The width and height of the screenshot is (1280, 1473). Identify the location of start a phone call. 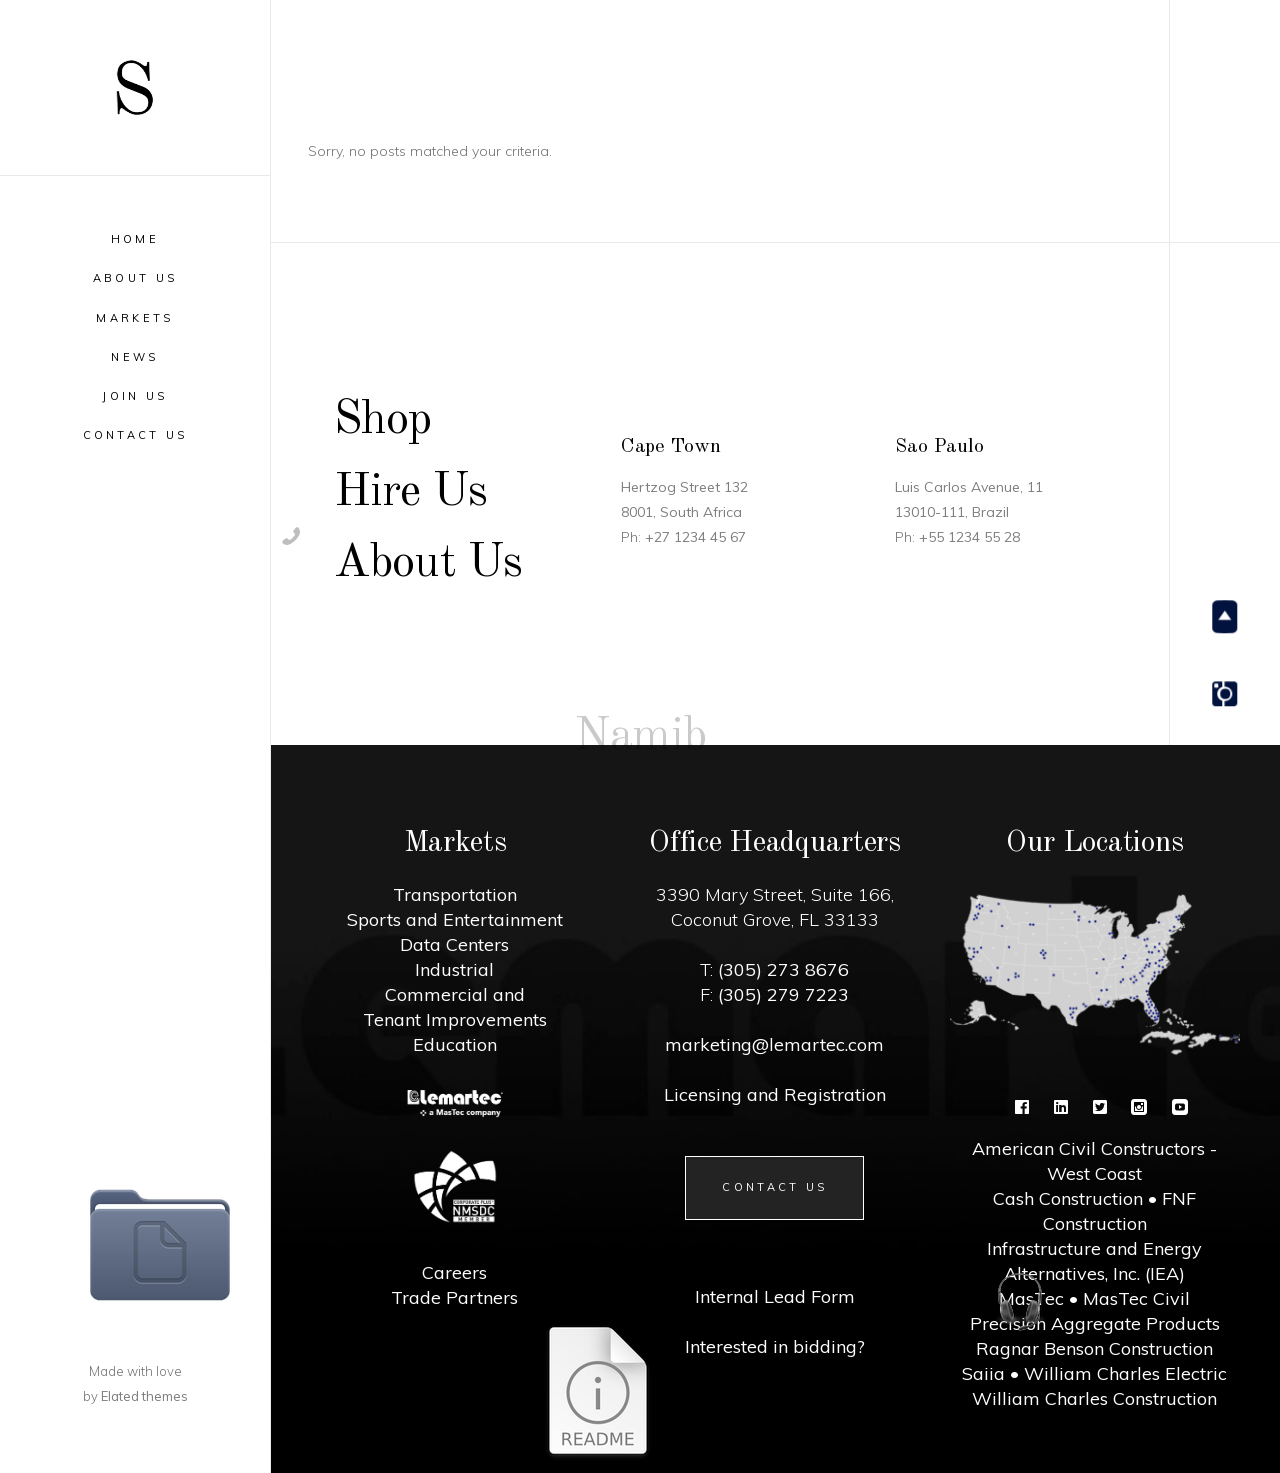
(291, 536).